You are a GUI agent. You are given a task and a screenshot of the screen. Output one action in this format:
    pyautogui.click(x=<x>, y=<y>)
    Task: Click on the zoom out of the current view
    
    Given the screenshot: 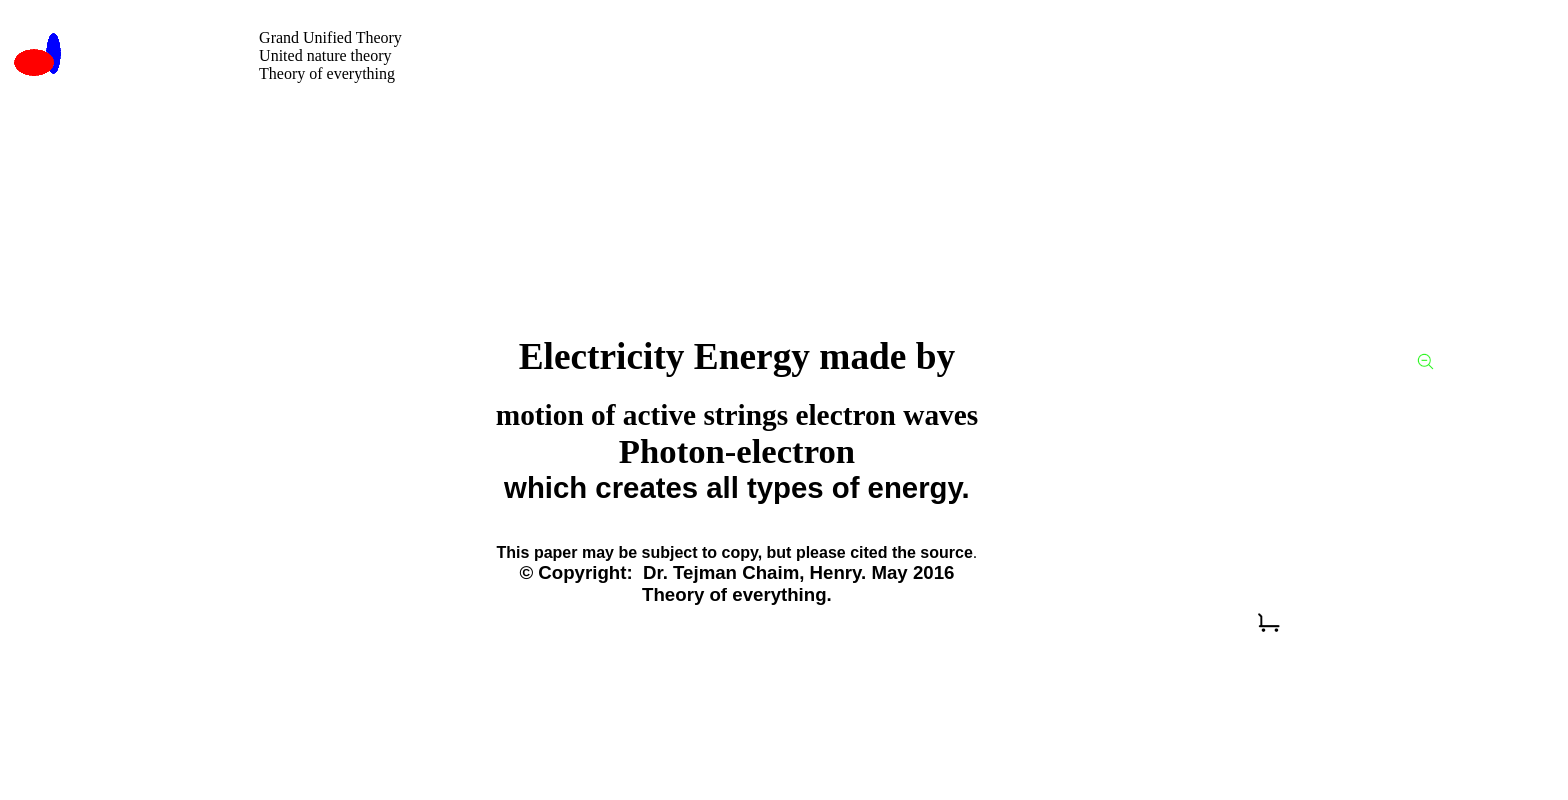 What is the action you would take?
    pyautogui.click(x=1425, y=361)
    